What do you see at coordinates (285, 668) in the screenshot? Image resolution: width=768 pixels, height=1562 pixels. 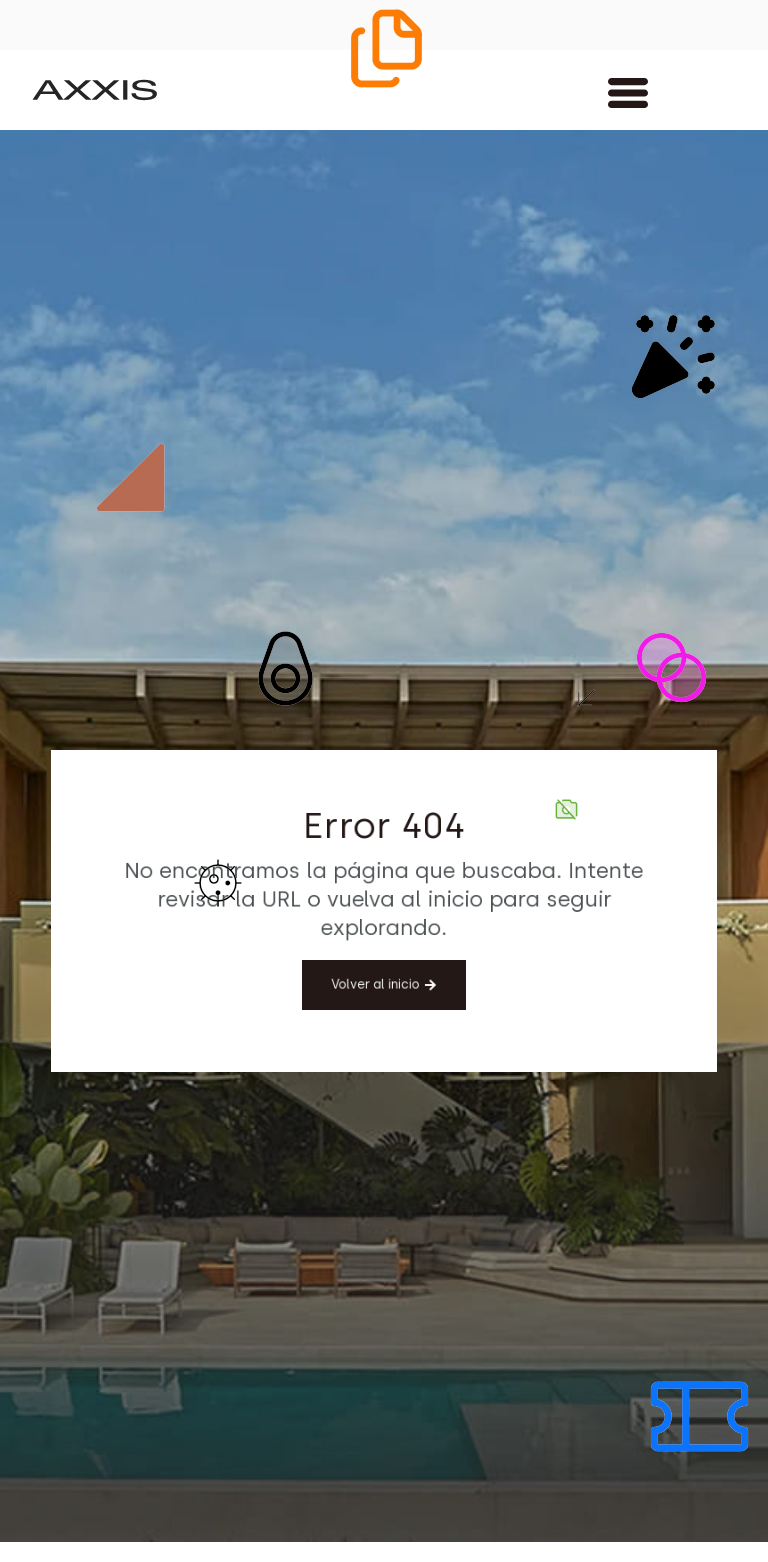 I see `indicates healthy or vegetarian food options` at bounding box center [285, 668].